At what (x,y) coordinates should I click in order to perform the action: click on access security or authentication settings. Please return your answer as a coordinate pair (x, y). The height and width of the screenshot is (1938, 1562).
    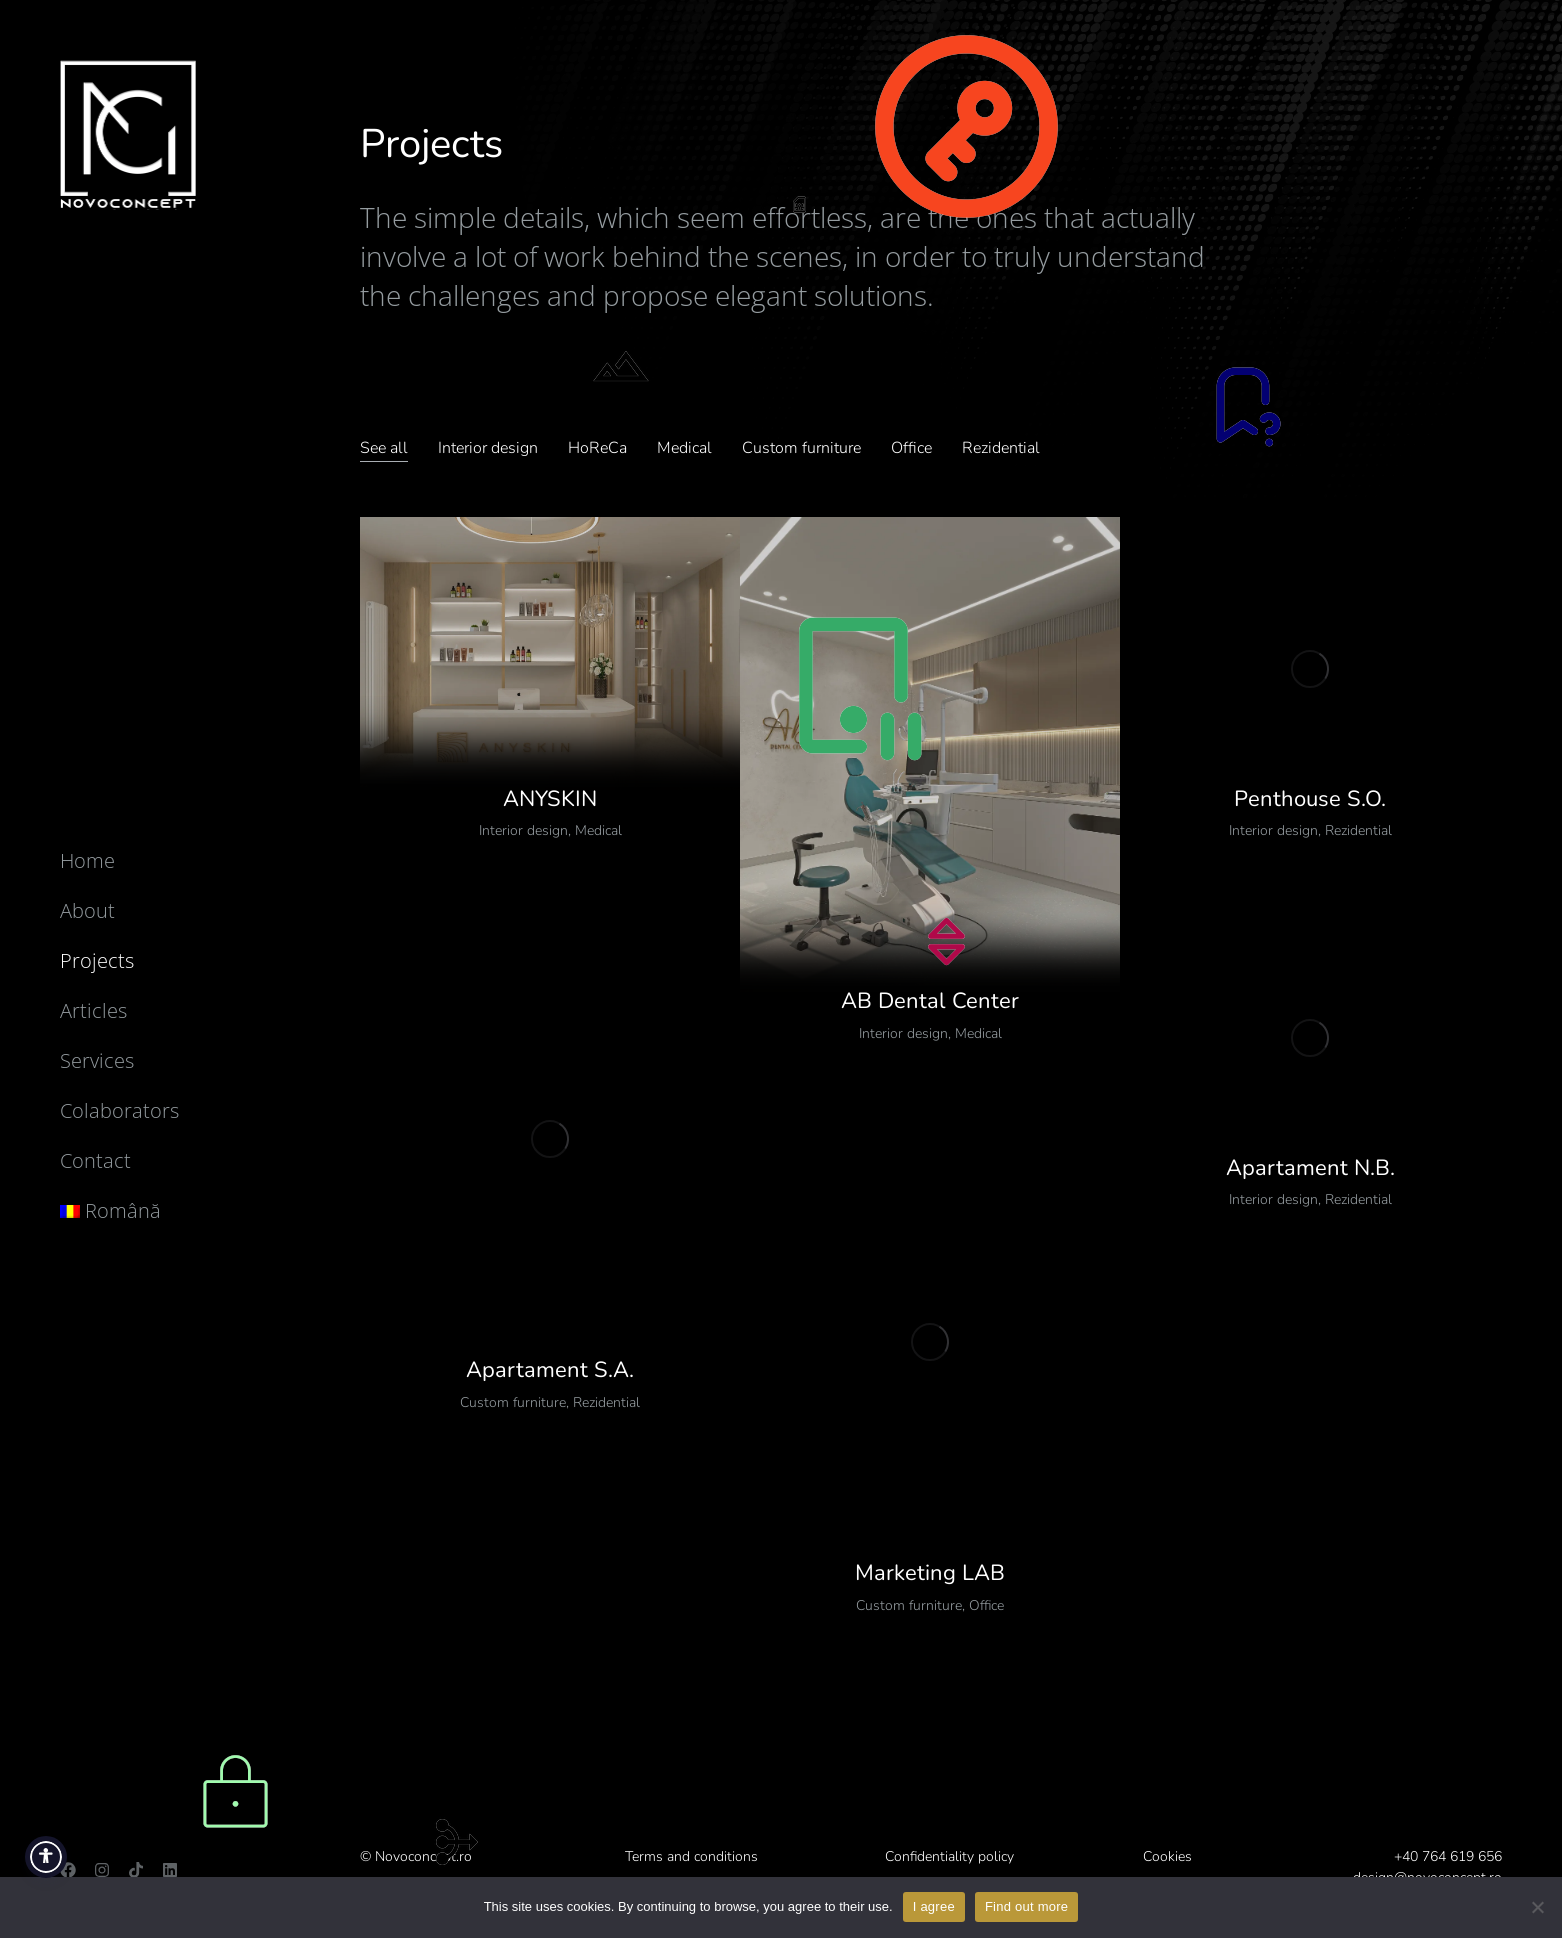
    Looking at the image, I should click on (966, 126).